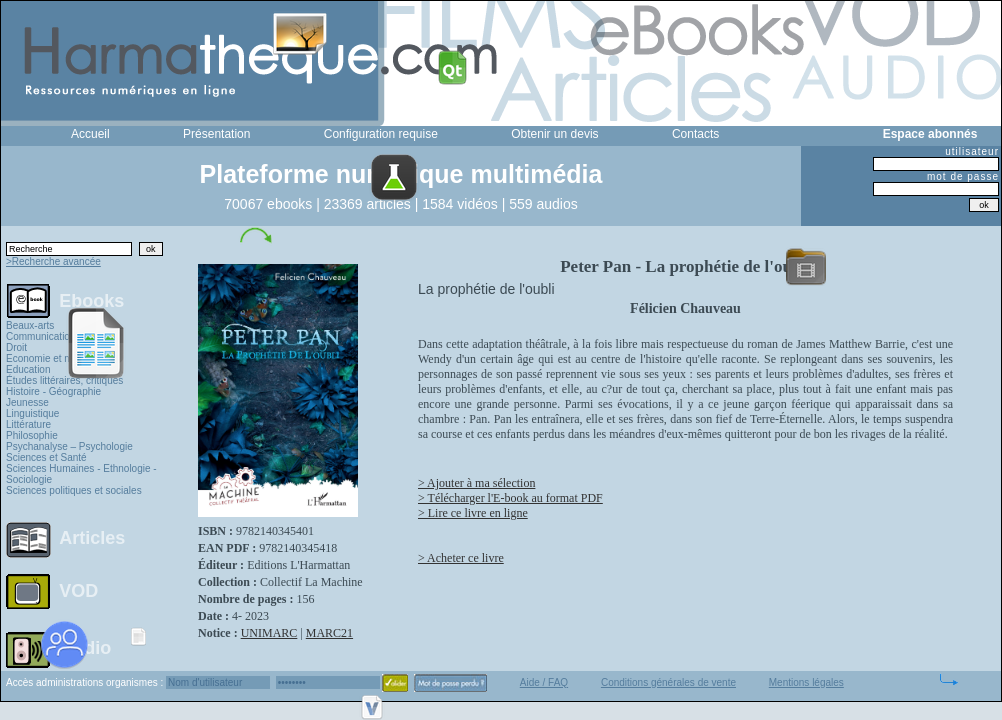 Image resolution: width=1002 pixels, height=720 pixels. What do you see at coordinates (64, 644) in the screenshot?
I see `manage user accounts and settings` at bounding box center [64, 644].